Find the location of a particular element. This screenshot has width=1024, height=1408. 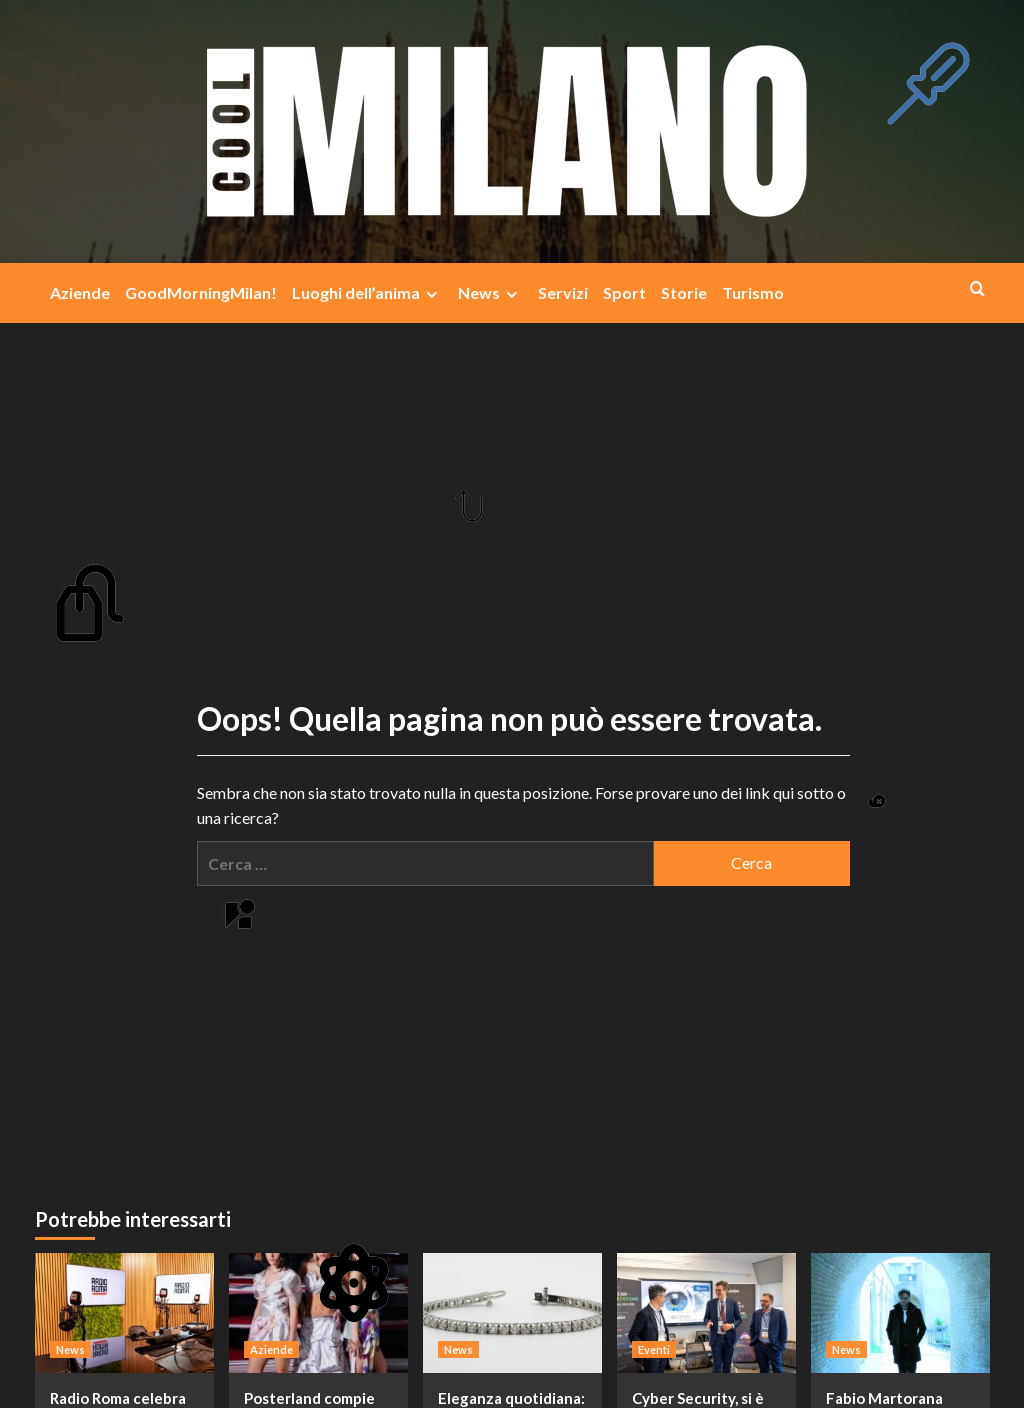

undo or go back to previous state is located at coordinates (470, 506).